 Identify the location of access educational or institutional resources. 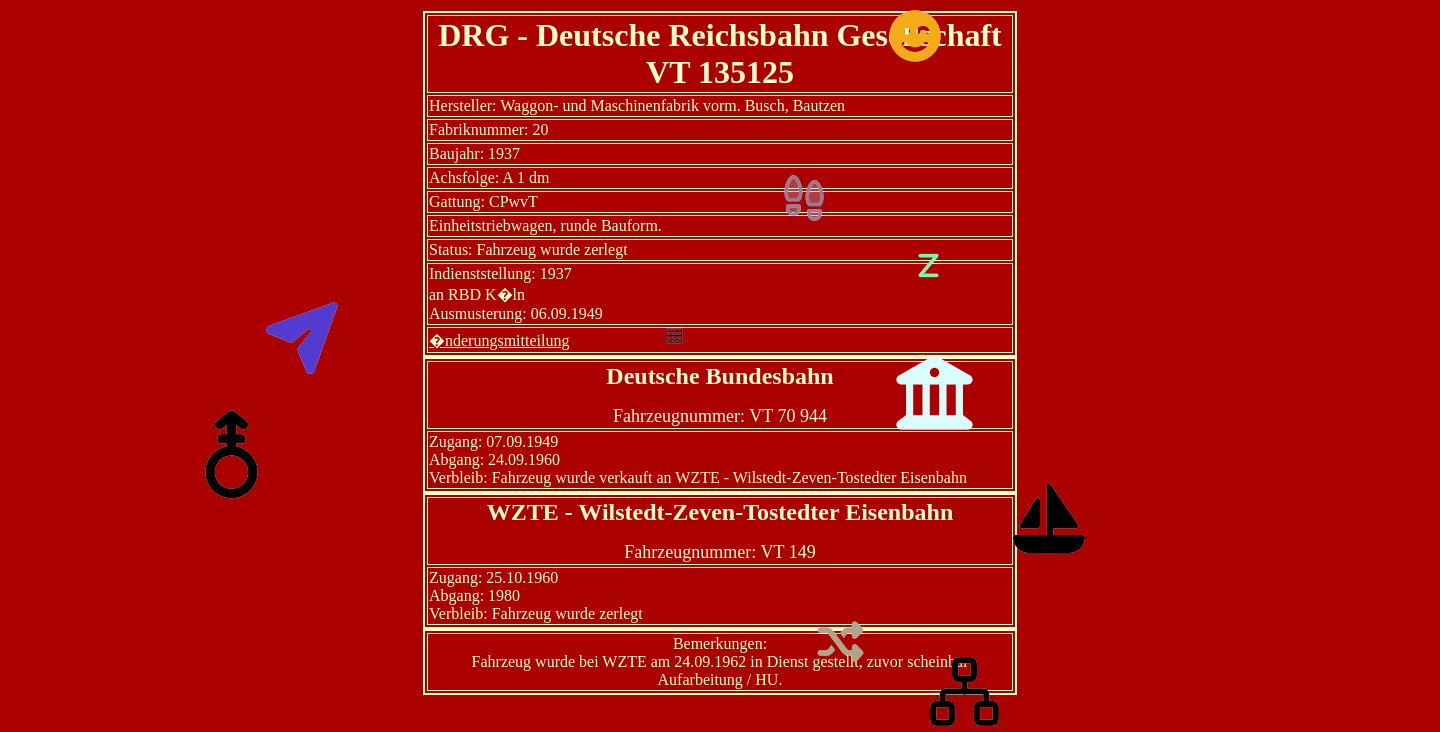
(934, 391).